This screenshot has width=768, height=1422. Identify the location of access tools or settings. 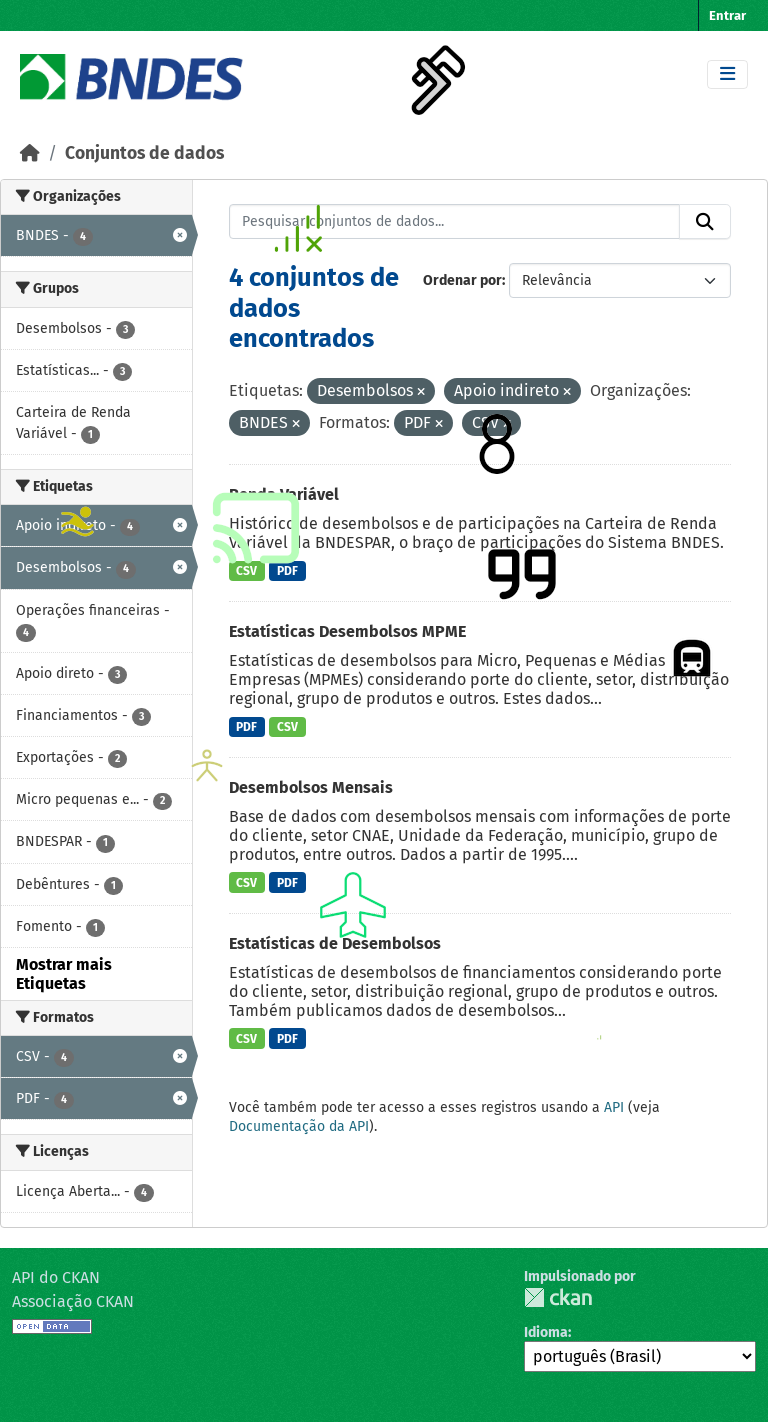
(435, 80).